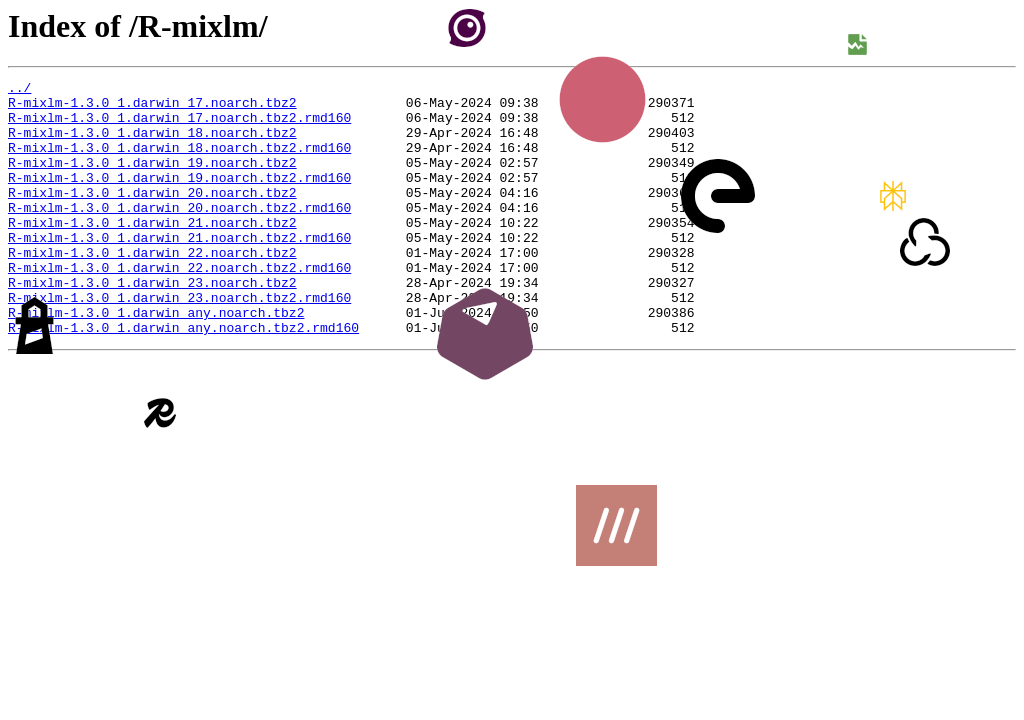 Image resolution: width=1024 pixels, height=720 pixels. I want to click on open the what3words location app, so click(616, 525).